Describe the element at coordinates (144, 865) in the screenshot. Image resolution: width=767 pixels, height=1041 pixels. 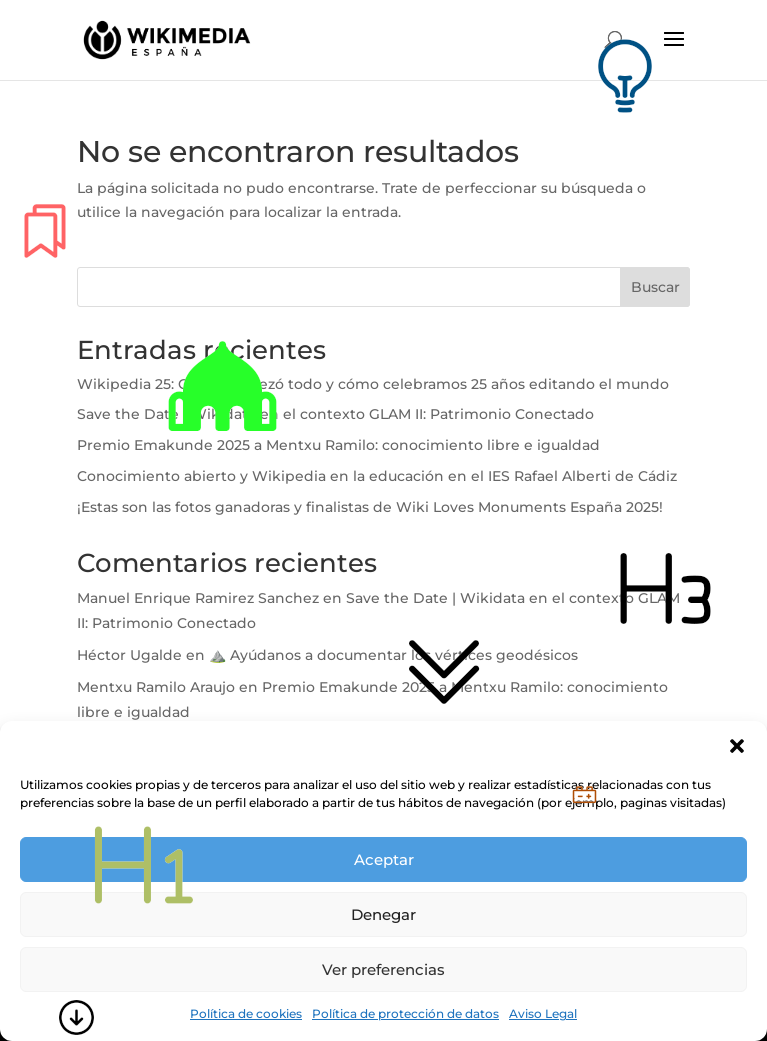
I see `format text as heading level 1` at that location.